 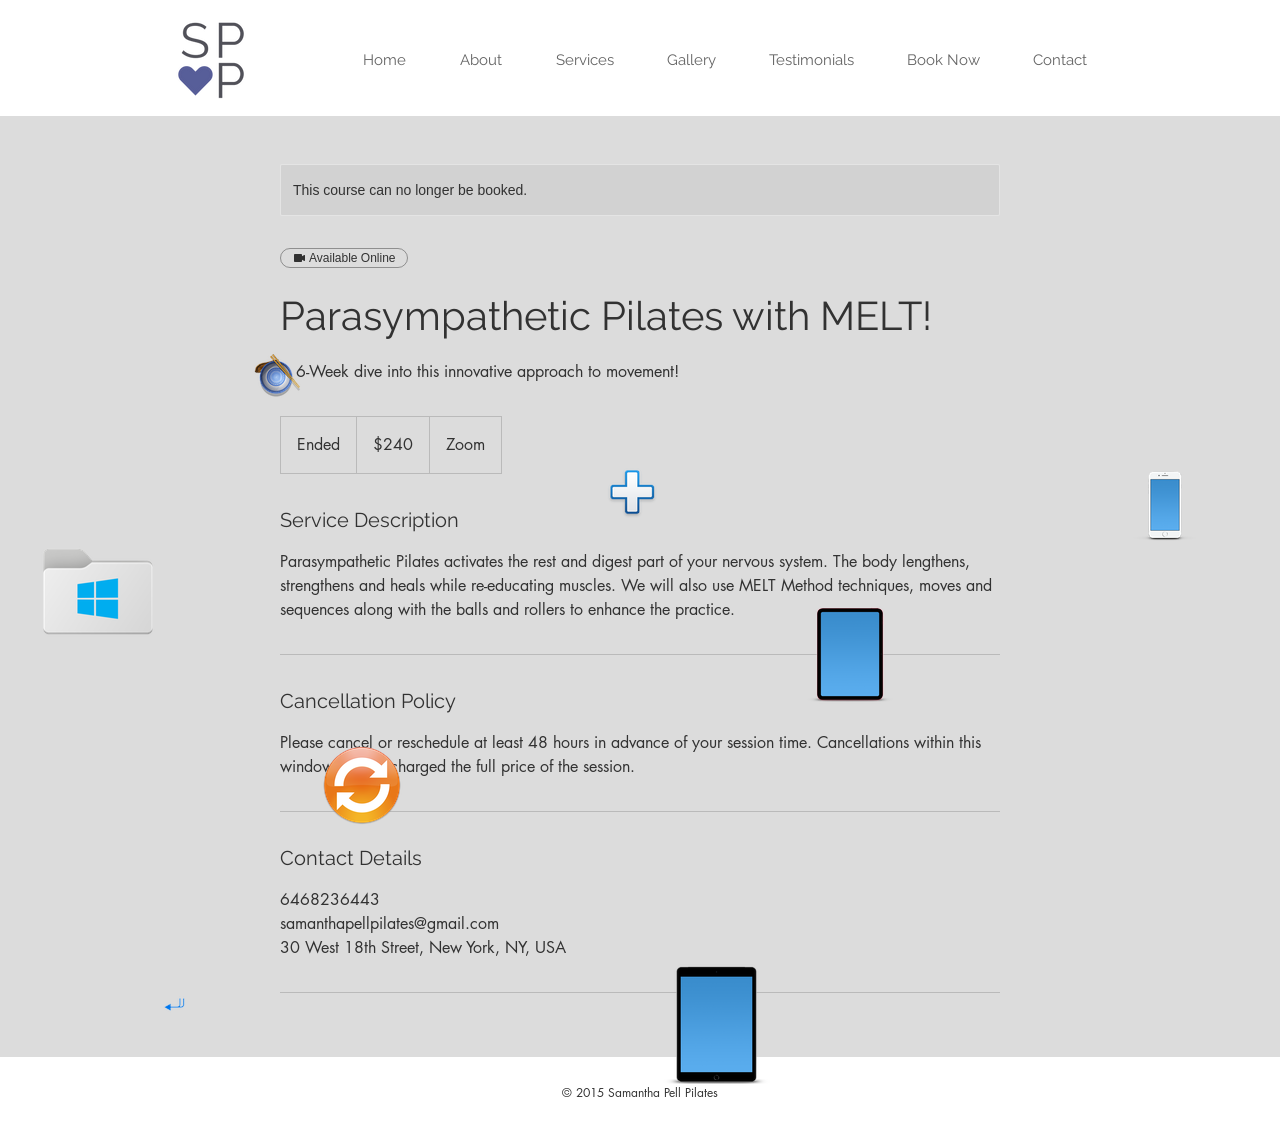 What do you see at coordinates (716, 1025) in the screenshot?
I see `iPad device with cellular connectivity` at bounding box center [716, 1025].